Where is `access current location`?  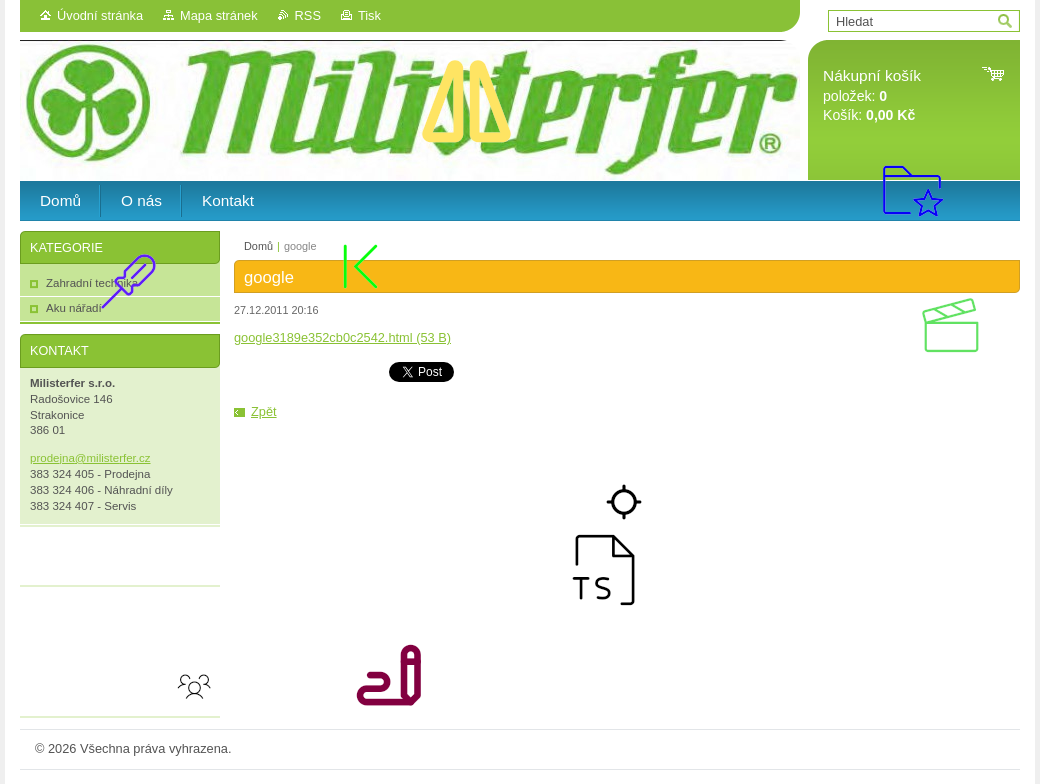 access current location is located at coordinates (624, 502).